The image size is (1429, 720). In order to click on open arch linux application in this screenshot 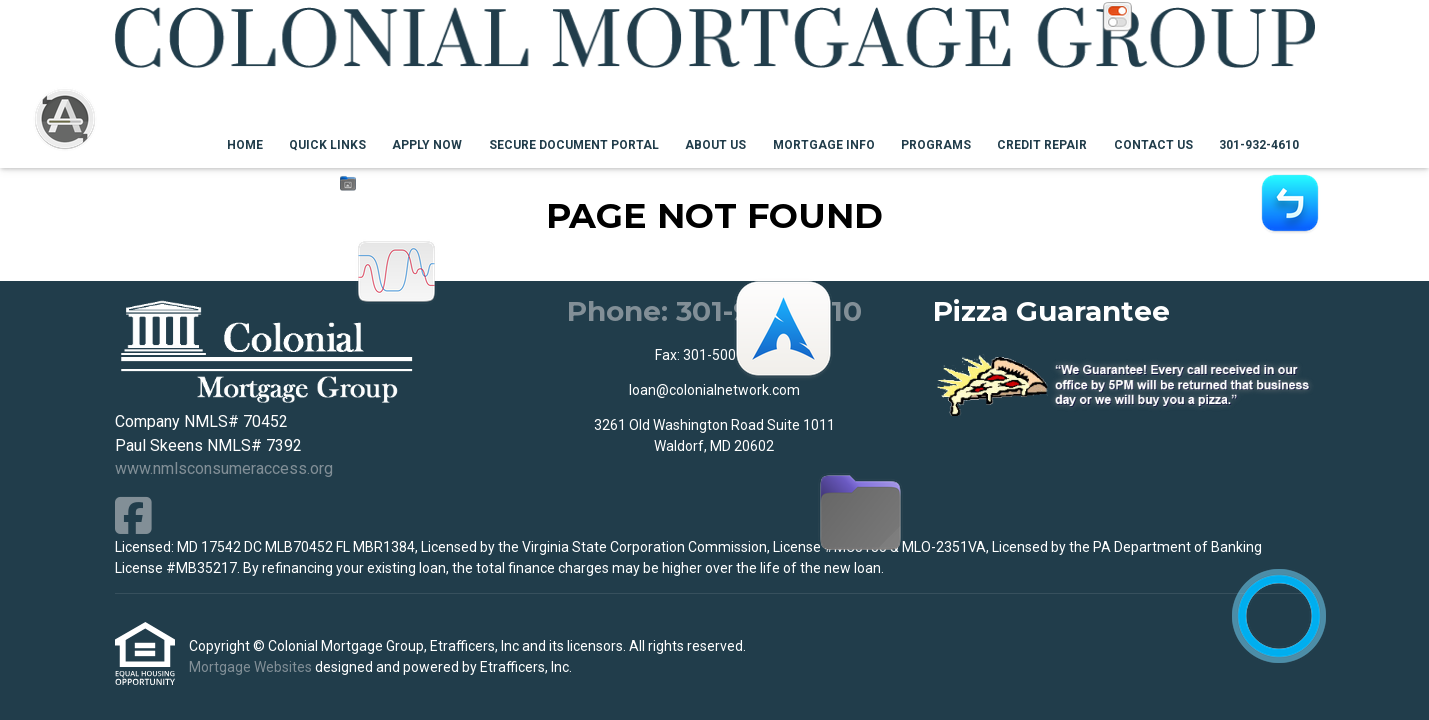, I will do `click(783, 328)`.